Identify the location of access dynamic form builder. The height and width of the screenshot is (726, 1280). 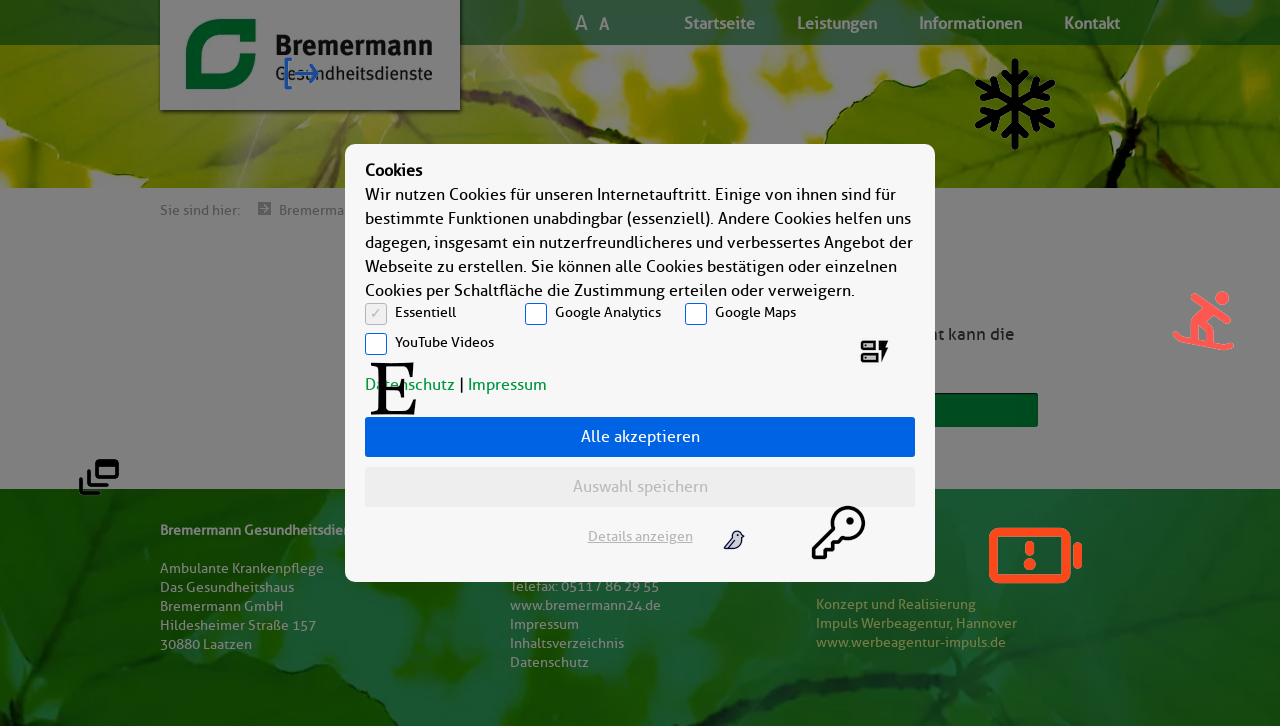
(874, 351).